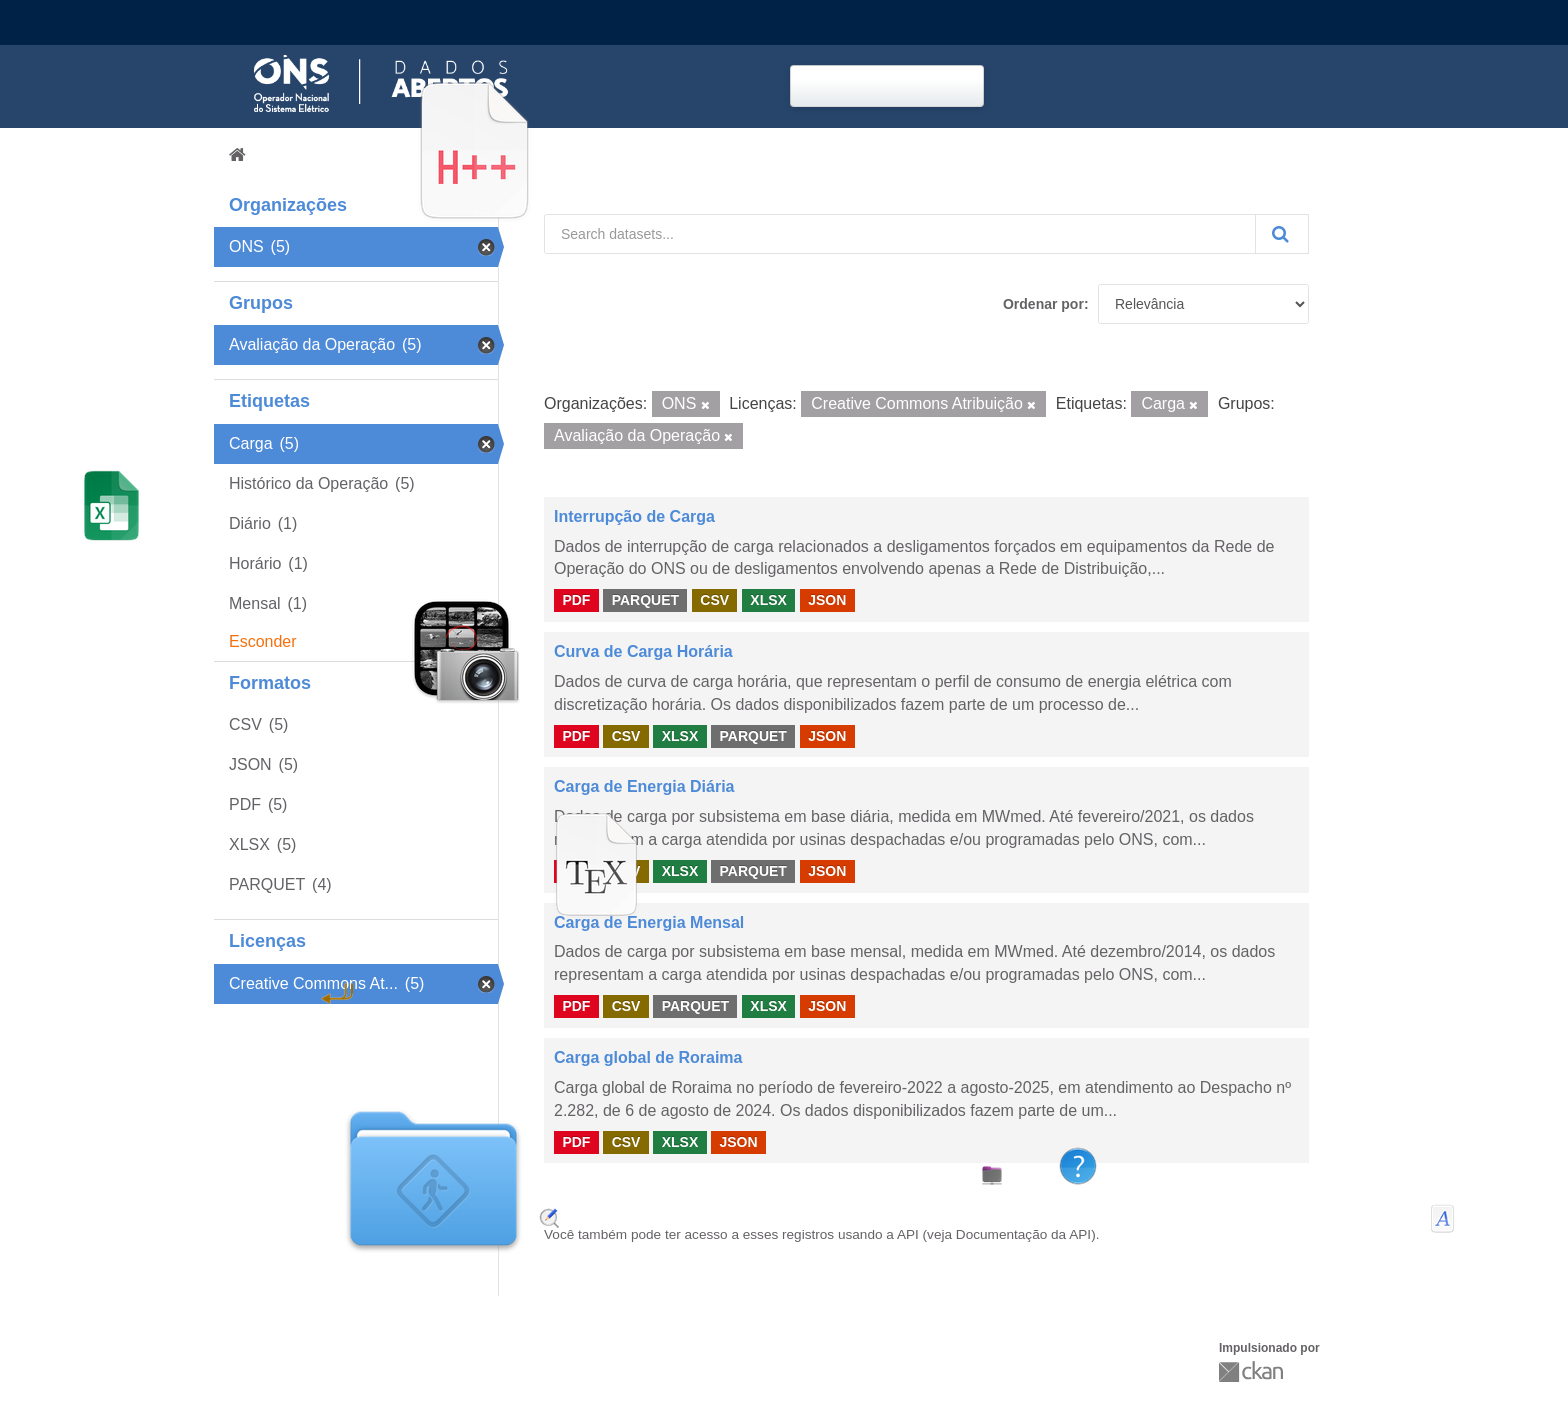  I want to click on access help documentation or support, so click(1078, 1166).